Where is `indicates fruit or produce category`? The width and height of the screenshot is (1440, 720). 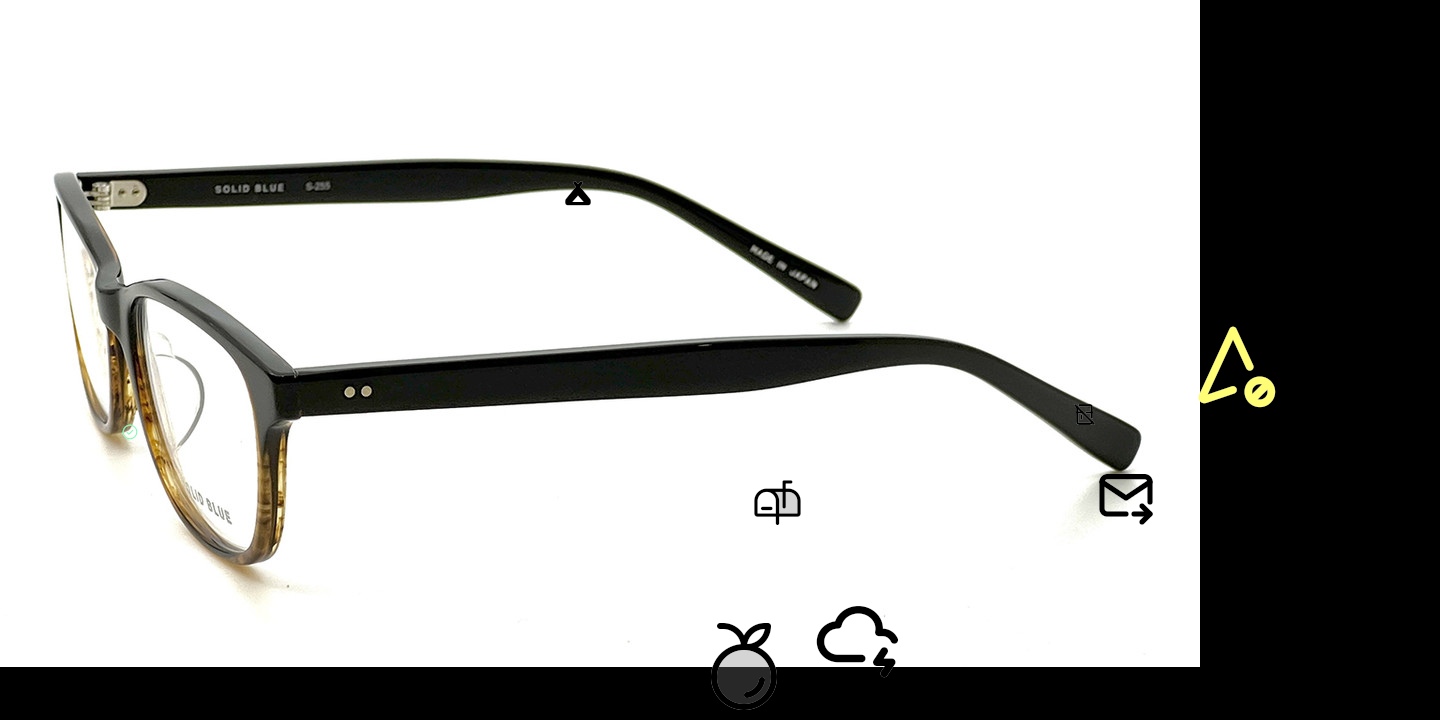
indicates fruit or produce category is located at coordinates (744, 668).